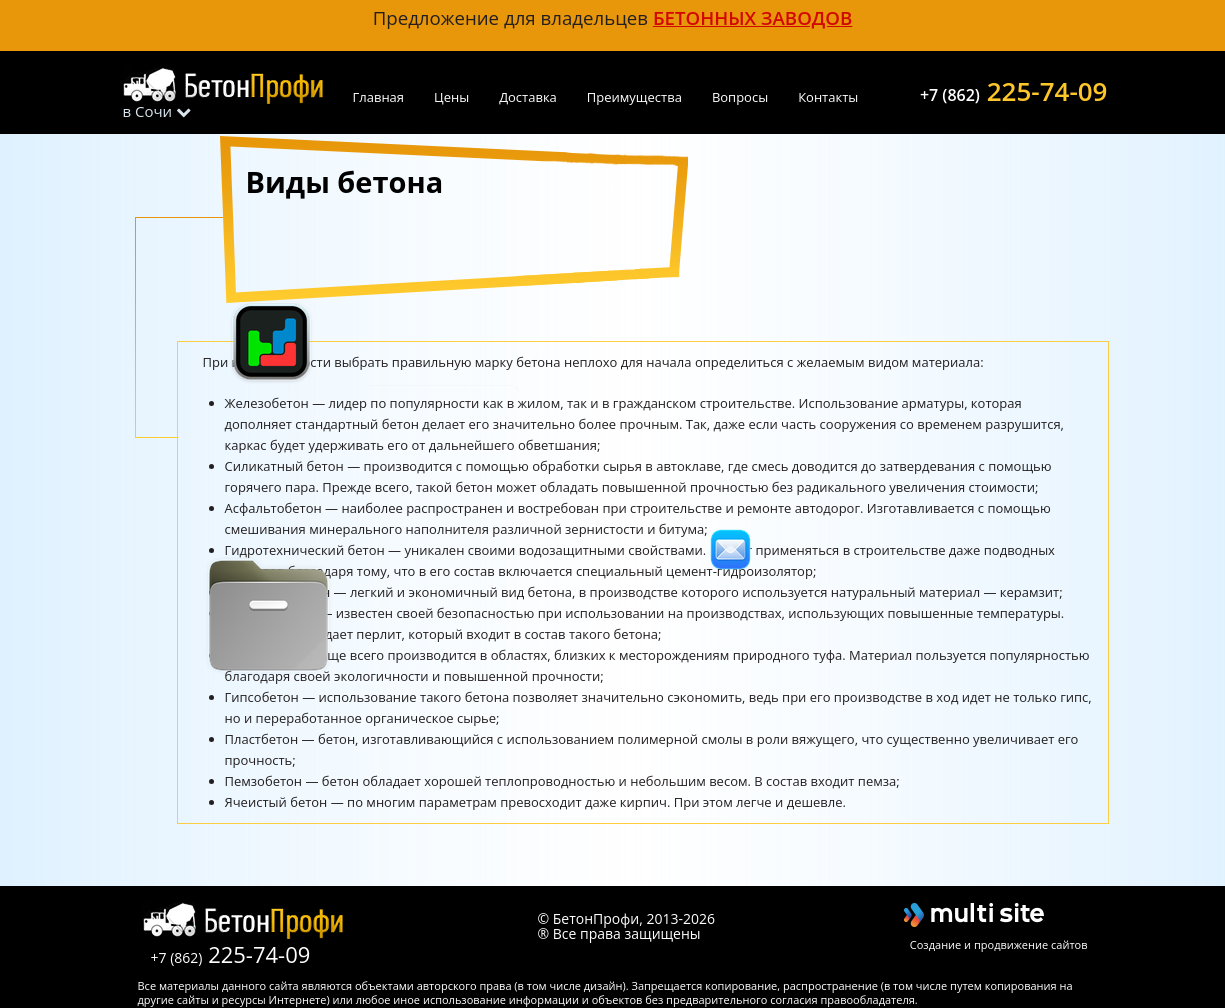 The width and height of the screenshot is (1225, 1008). What do you see at coordinates (268, 615) in the screenshot?
I see `open the Nautilus file manager` at bounding box center [268, 615].